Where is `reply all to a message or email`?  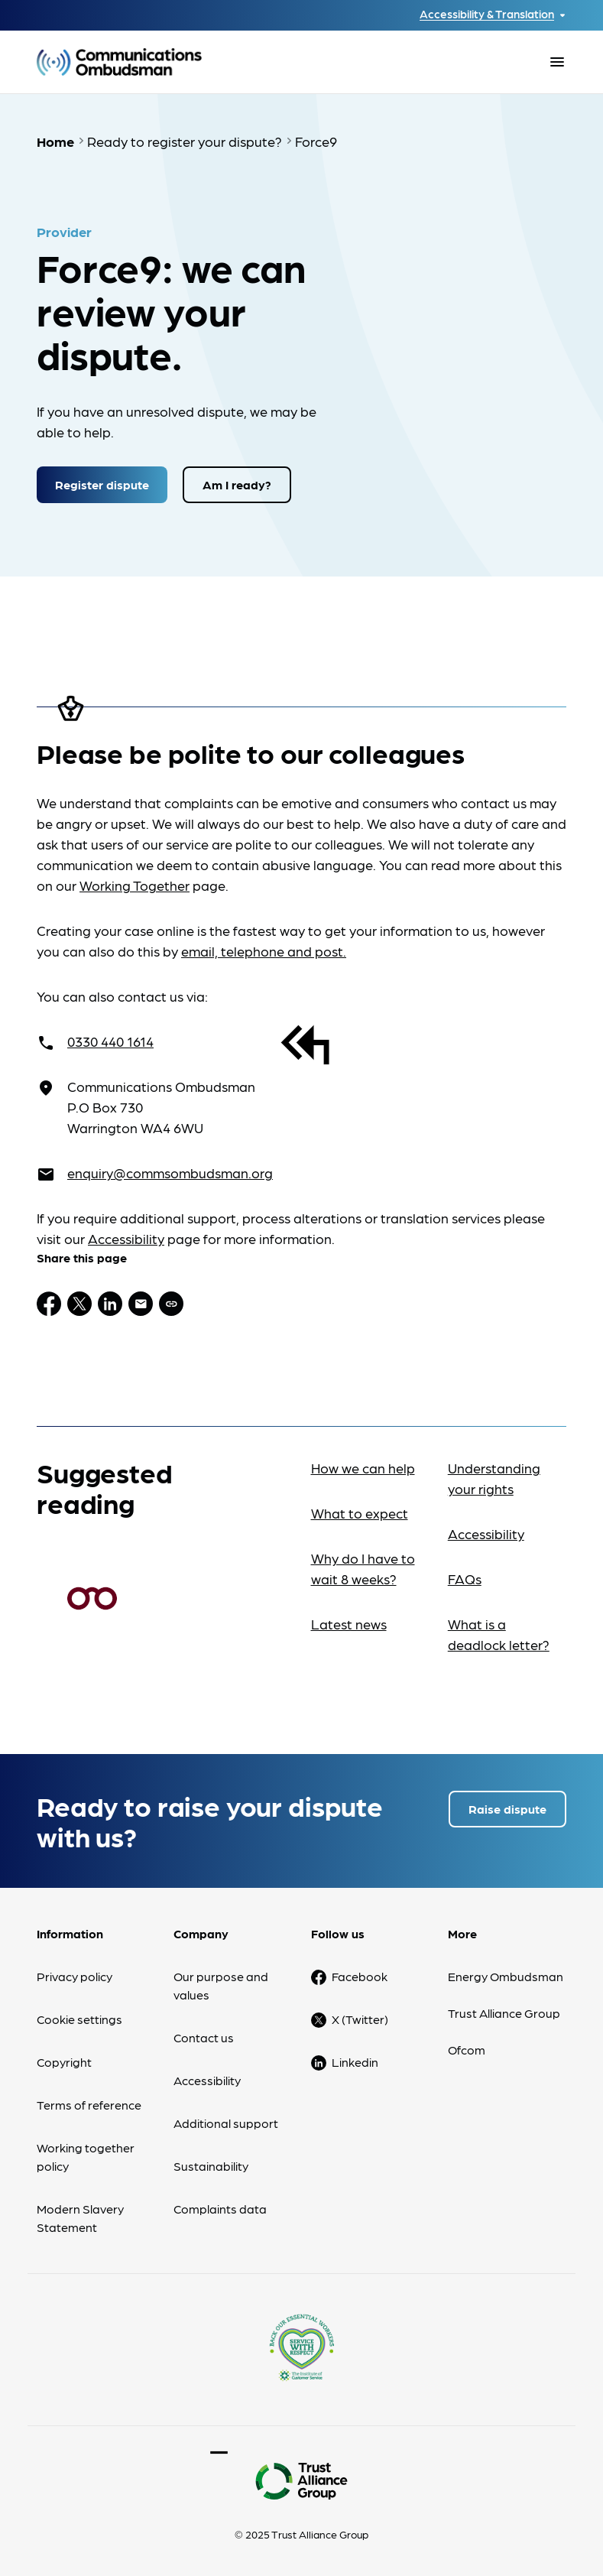 reply all to a message or email is located at coordinates (307, 1045).